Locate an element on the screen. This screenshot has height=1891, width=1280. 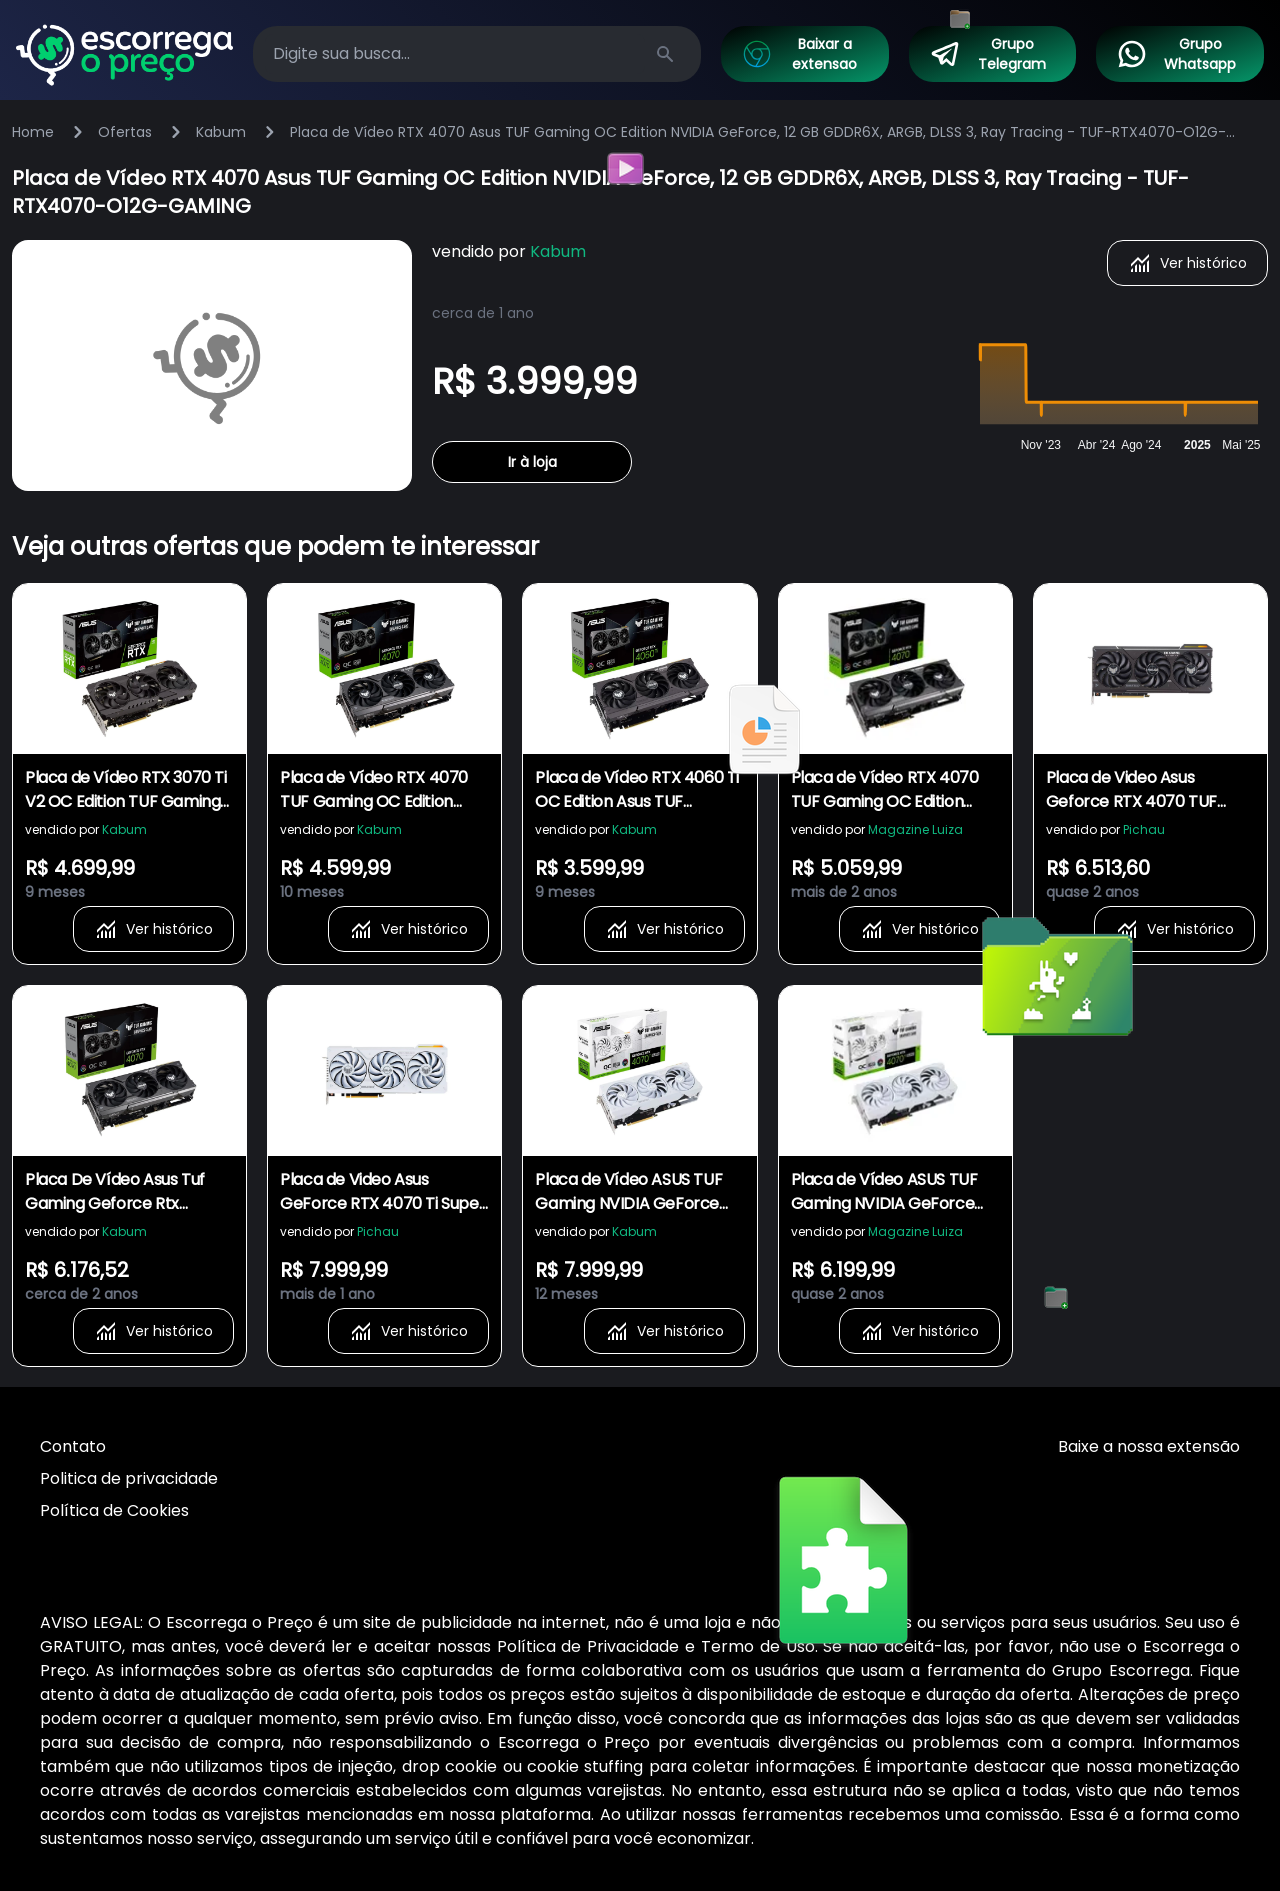
open celluloid media player is located at coordinates (625, 168).